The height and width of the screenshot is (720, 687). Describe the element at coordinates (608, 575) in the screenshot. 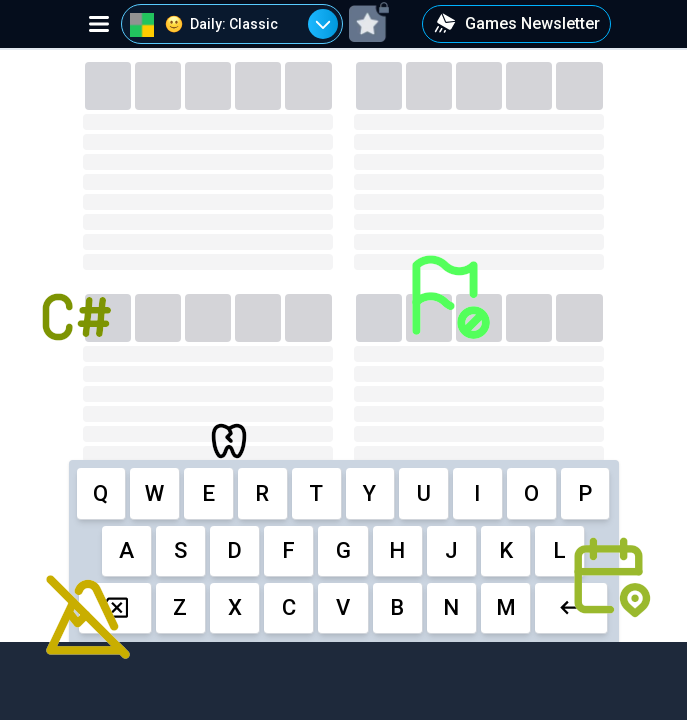

I see `pin an event to a specific location` at that location.